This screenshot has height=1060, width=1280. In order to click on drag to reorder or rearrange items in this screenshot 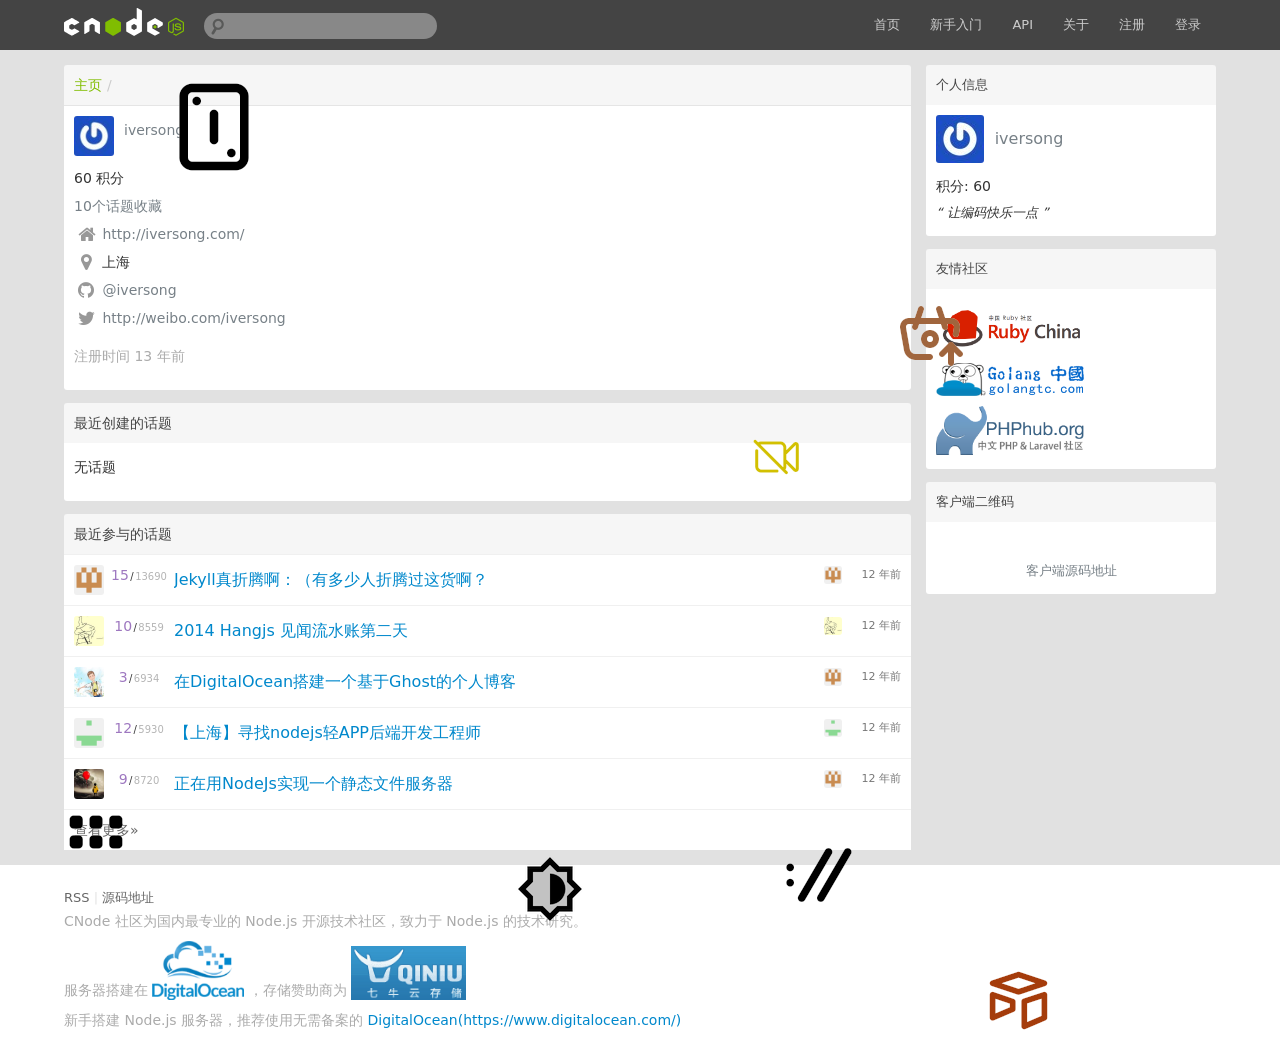, I will do `click(96, 832)`.